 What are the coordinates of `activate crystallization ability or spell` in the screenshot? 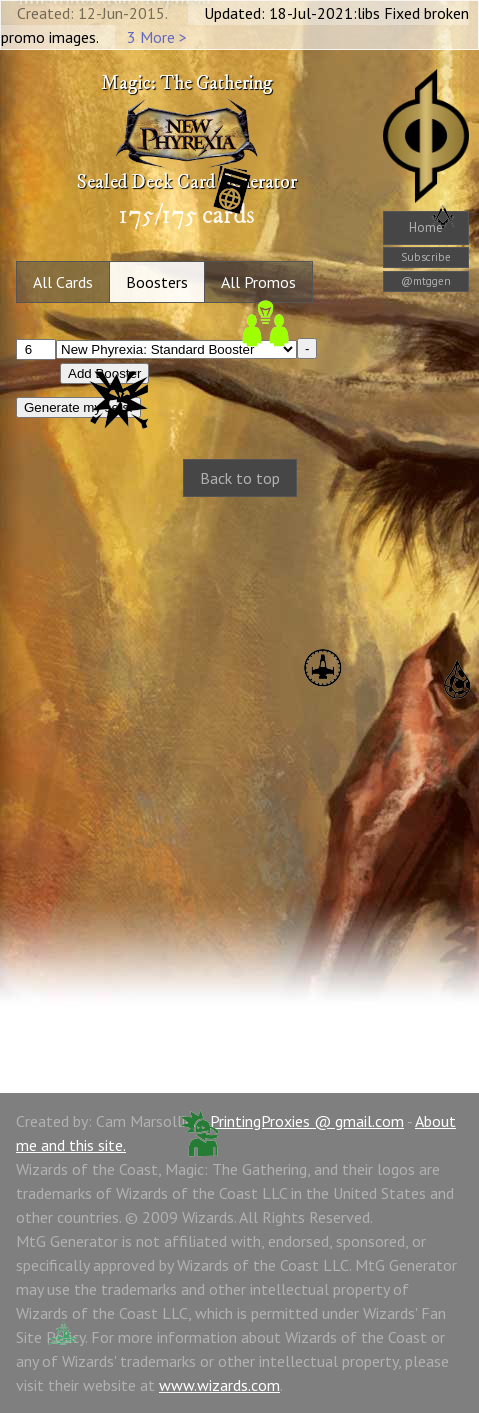 It's located at (457, 678).